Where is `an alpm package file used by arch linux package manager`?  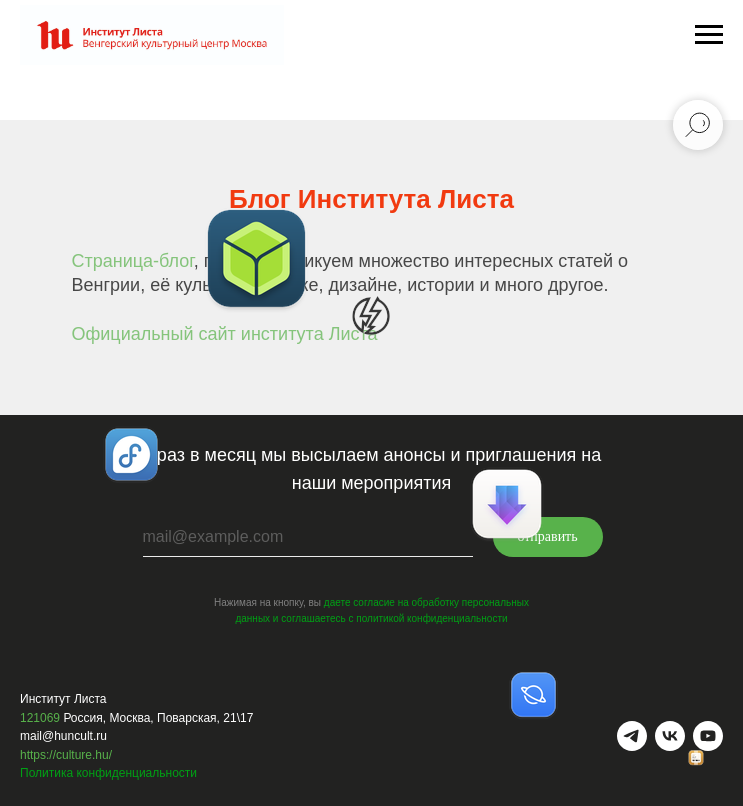 an alpm package file used by arch linux package manager is located at coordinates (696, 758).